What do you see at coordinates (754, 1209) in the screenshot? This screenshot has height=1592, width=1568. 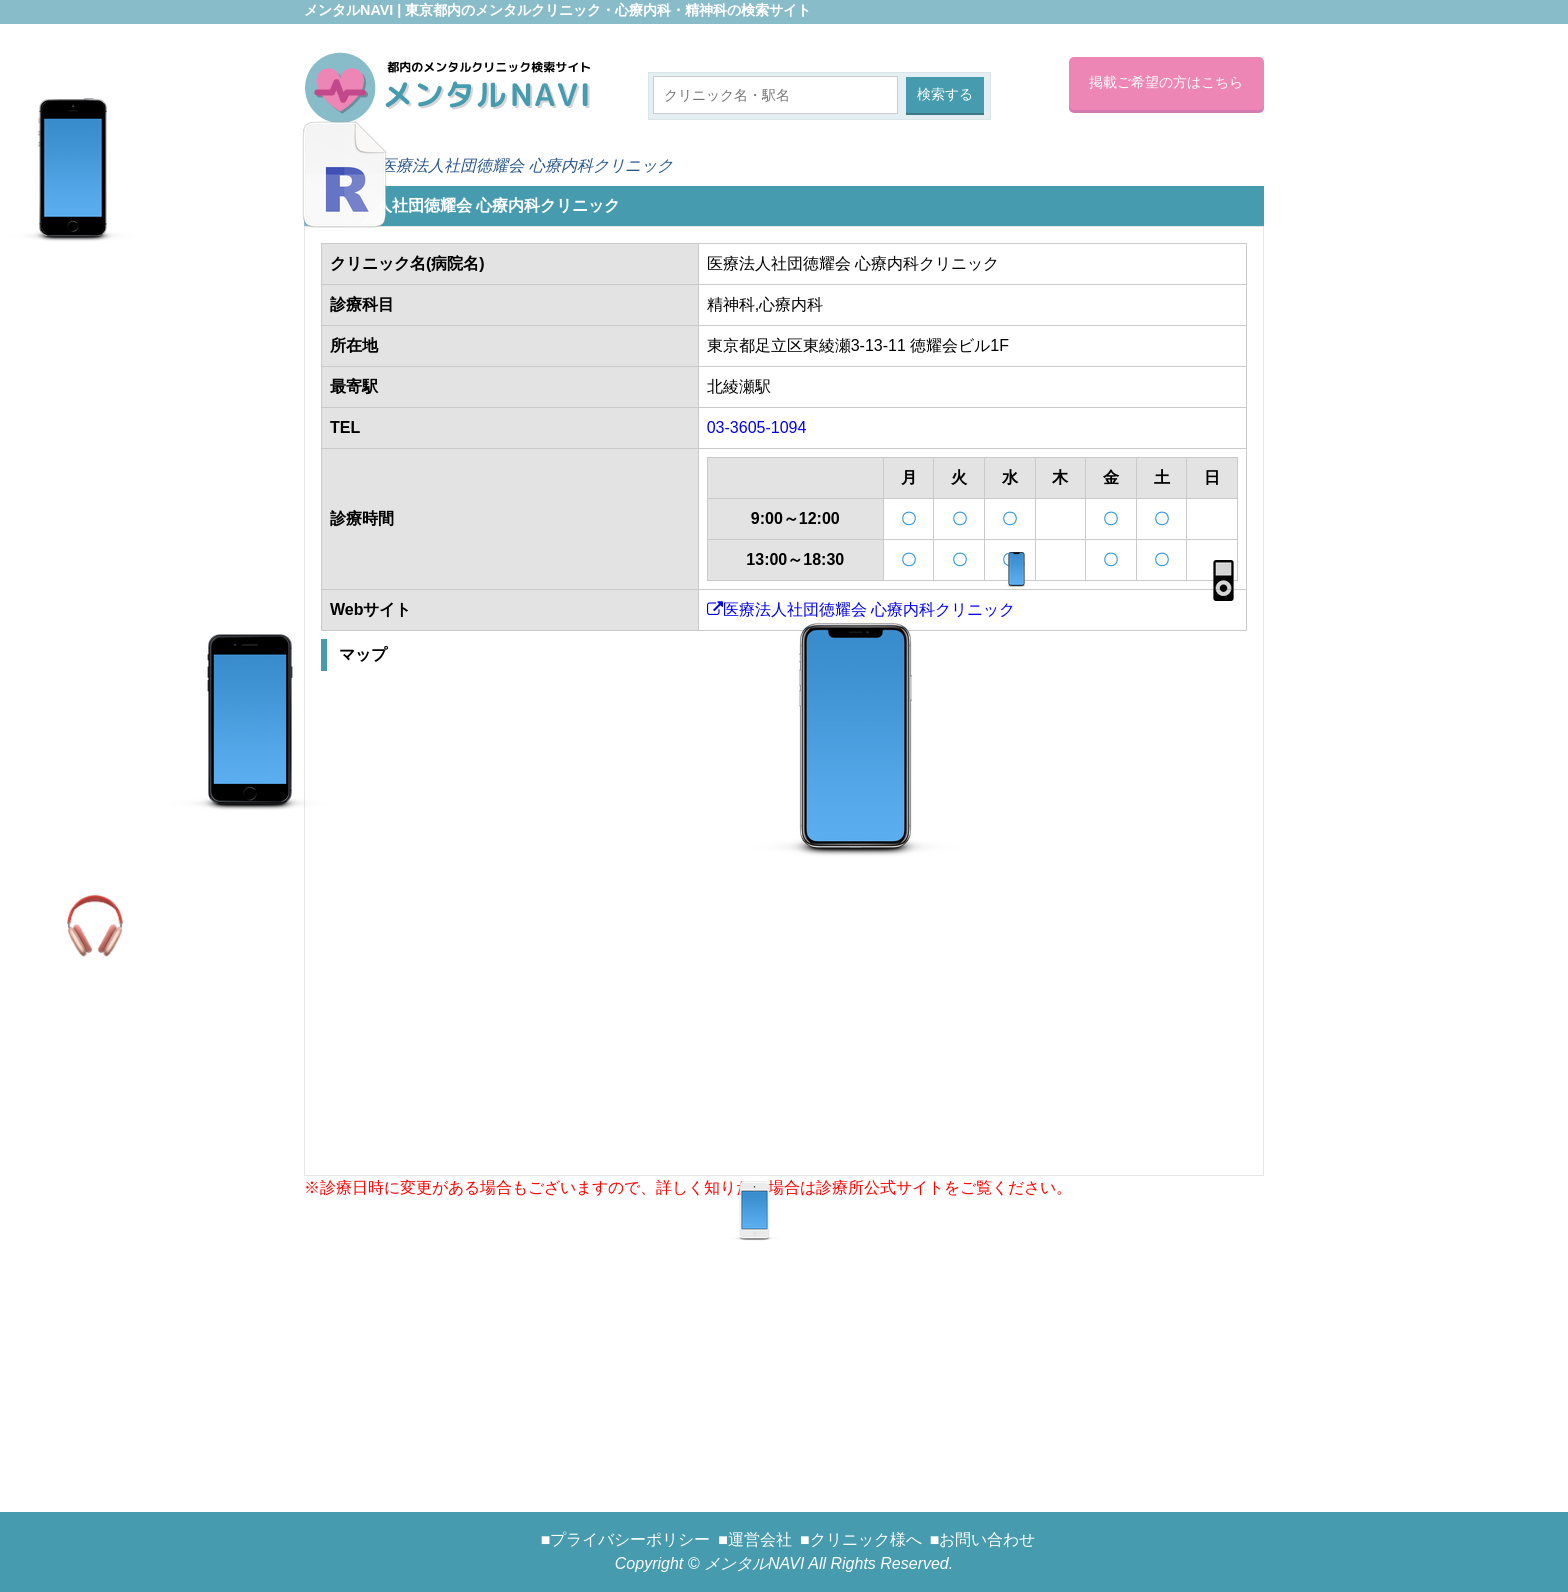 I see `iPod touch device connected` at bounding box center [754, 1209].